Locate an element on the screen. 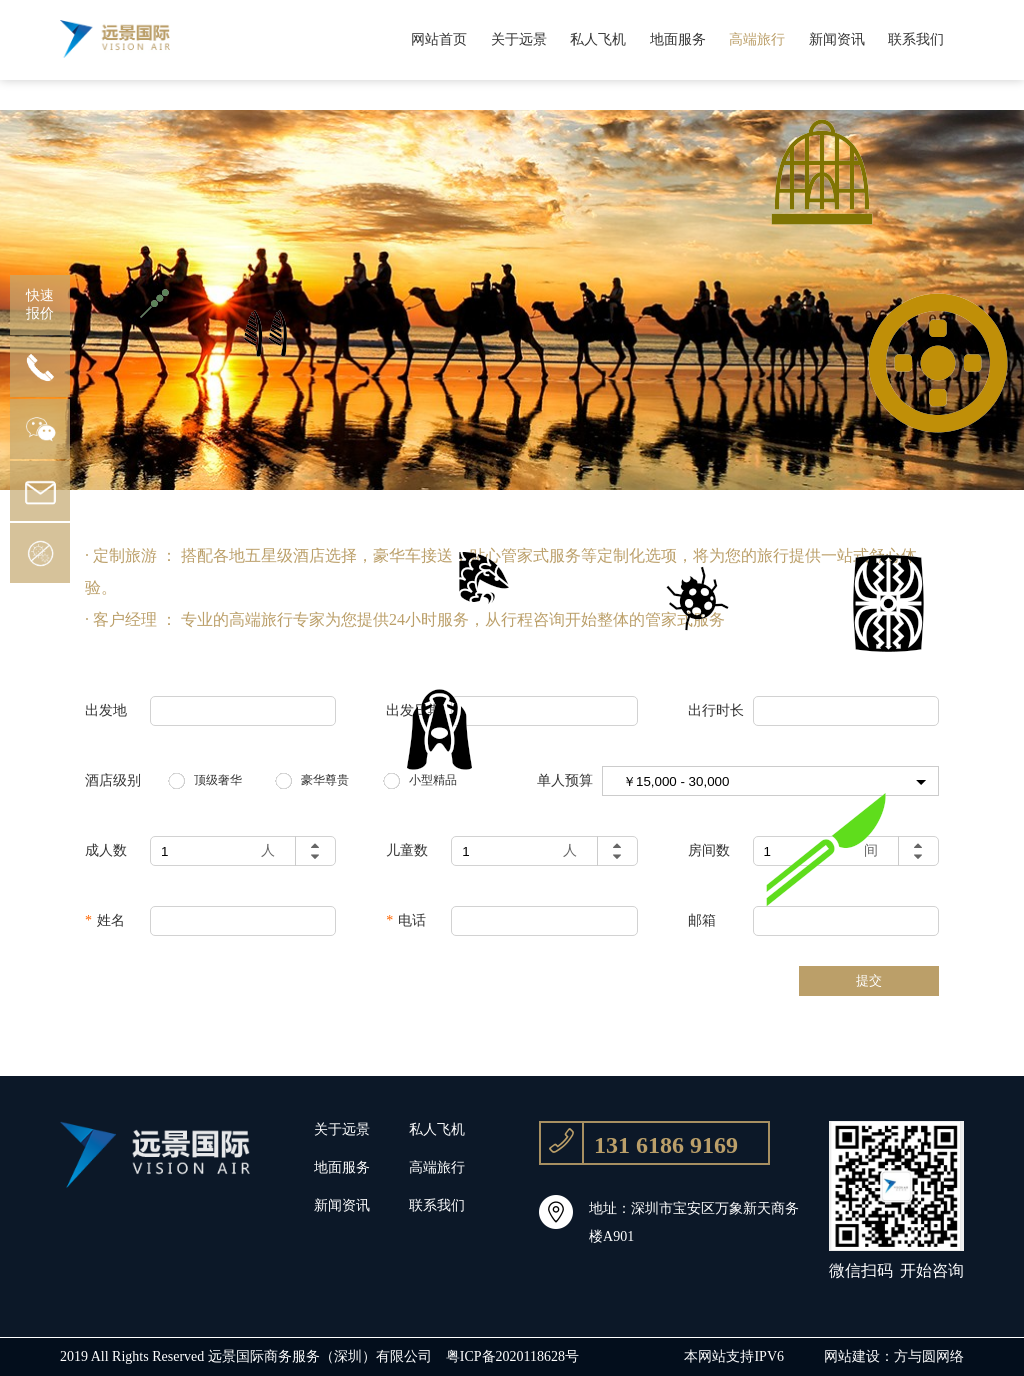 This screenshot has width=1024, height=1376. report a bug or software issue is located at coordinates (697, 598).